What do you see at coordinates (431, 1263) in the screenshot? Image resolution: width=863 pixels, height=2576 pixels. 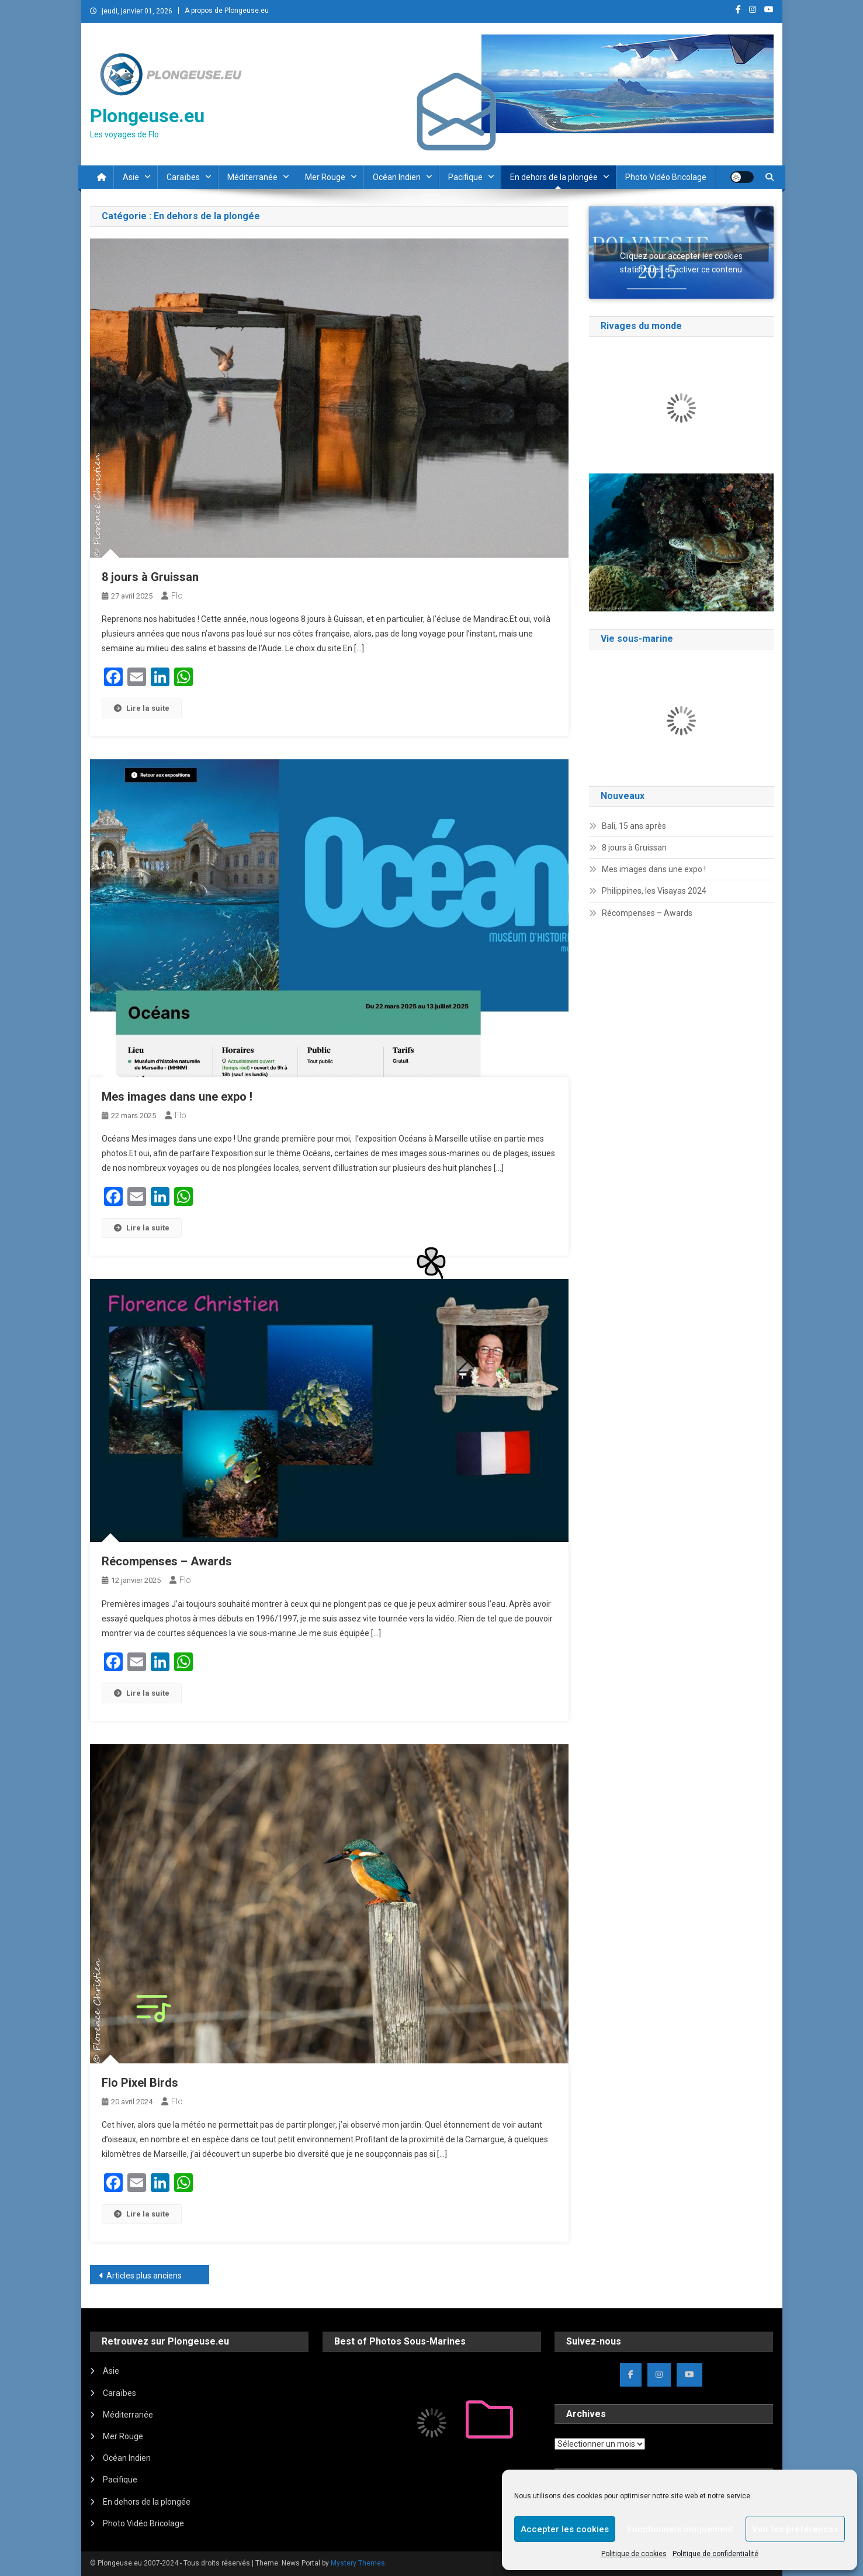 I see `indicates a lucky or bonus reward` at bounding box center [431, 1263].